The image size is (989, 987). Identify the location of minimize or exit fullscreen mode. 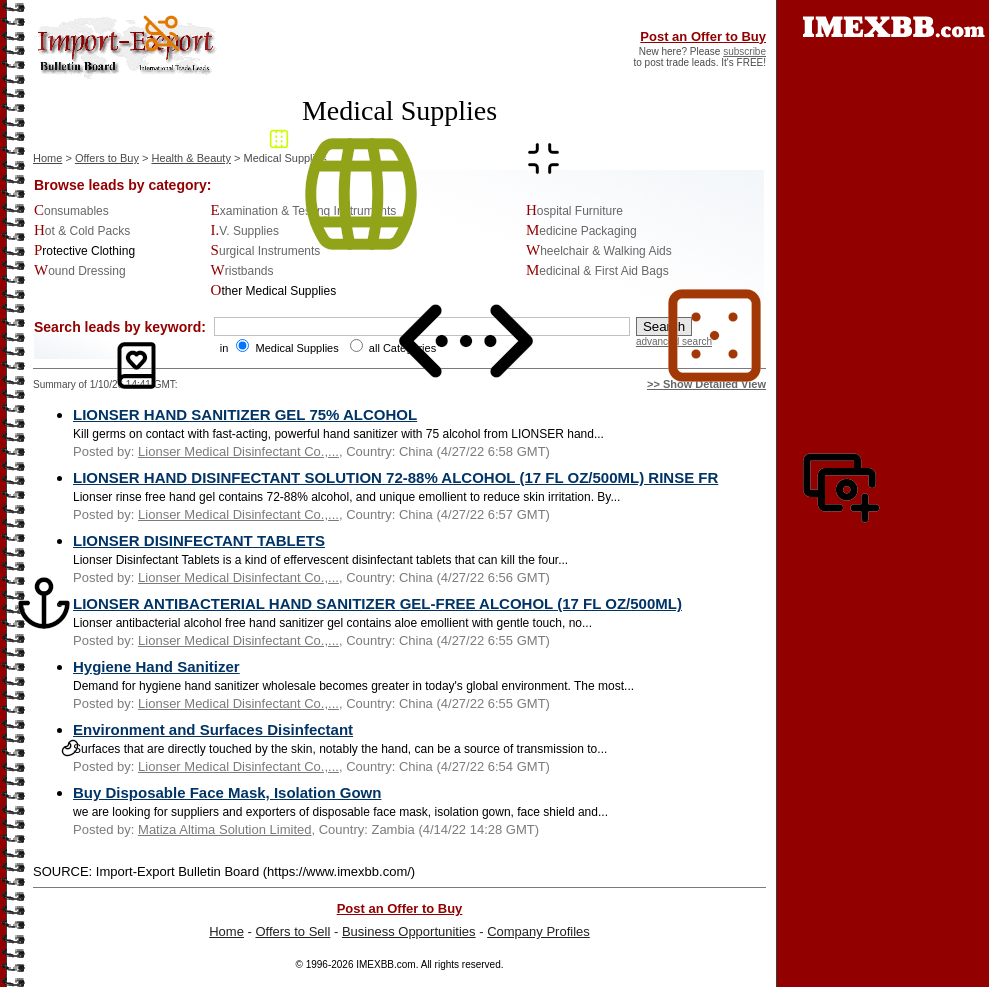
(543, 158).